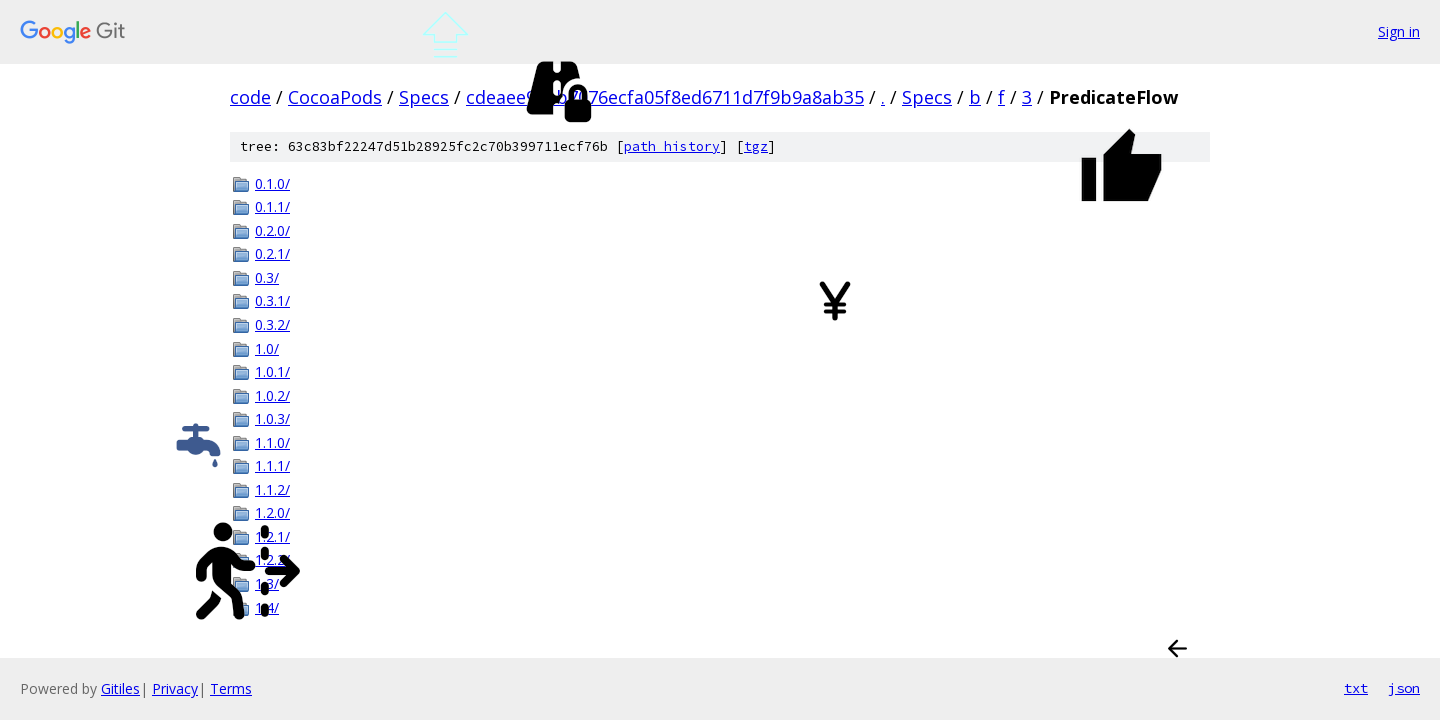 Image resolution: width=1440 pixels, height=720 pixels. I want to click on upload multiple files or items, so click(445, 36).